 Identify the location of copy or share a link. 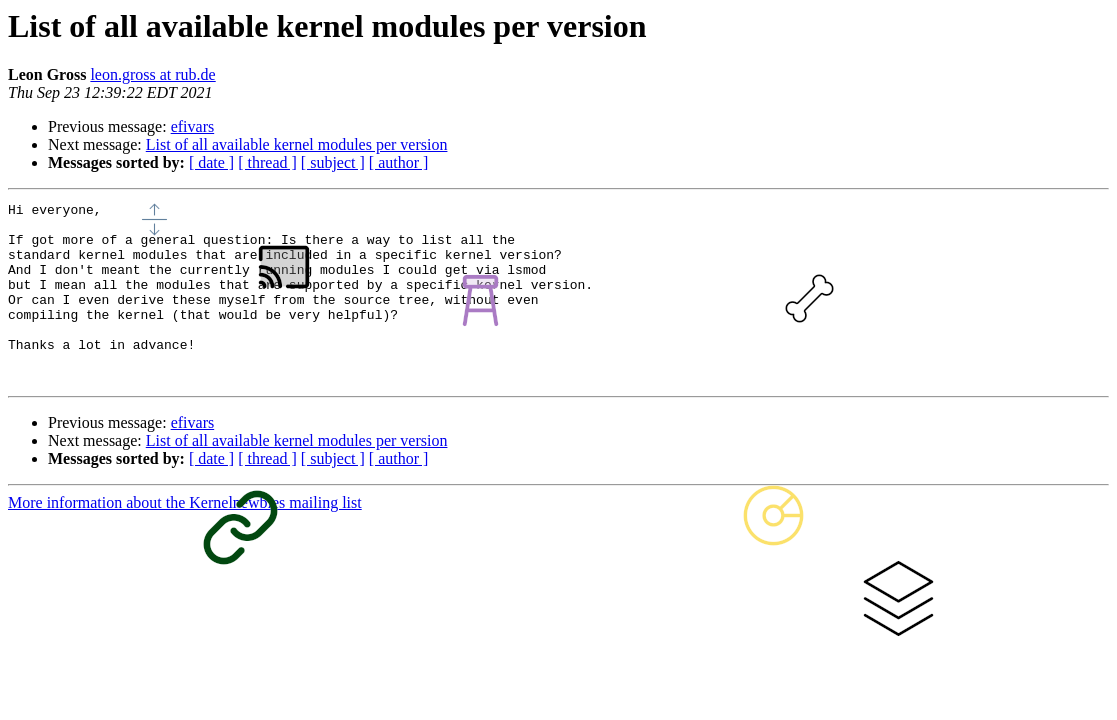
(240, 527).